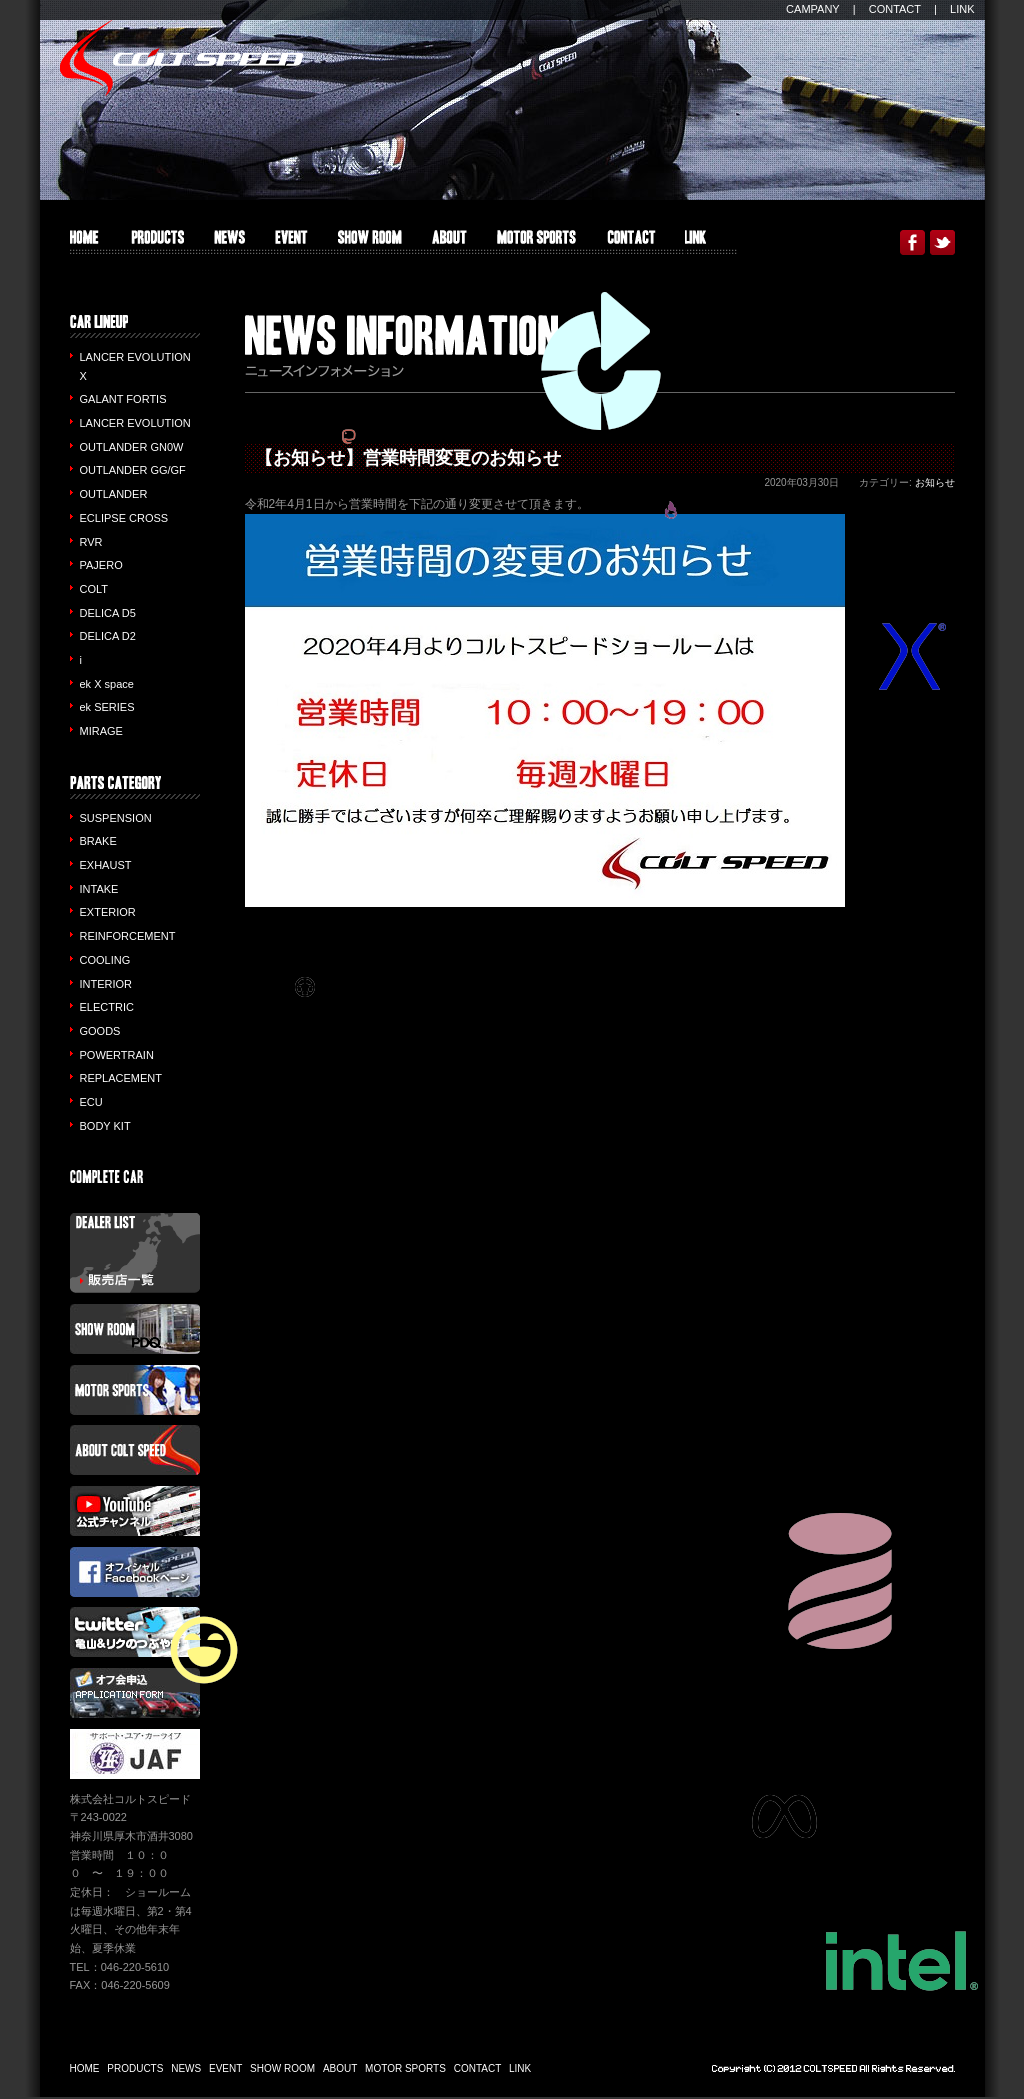 The width and height of the screenshot is (1024, 2099). What do you see at coordinates (204, 1650) in the screenshot?
I see `add a laughing reaction to a message` at bounding box center [204, 1650].